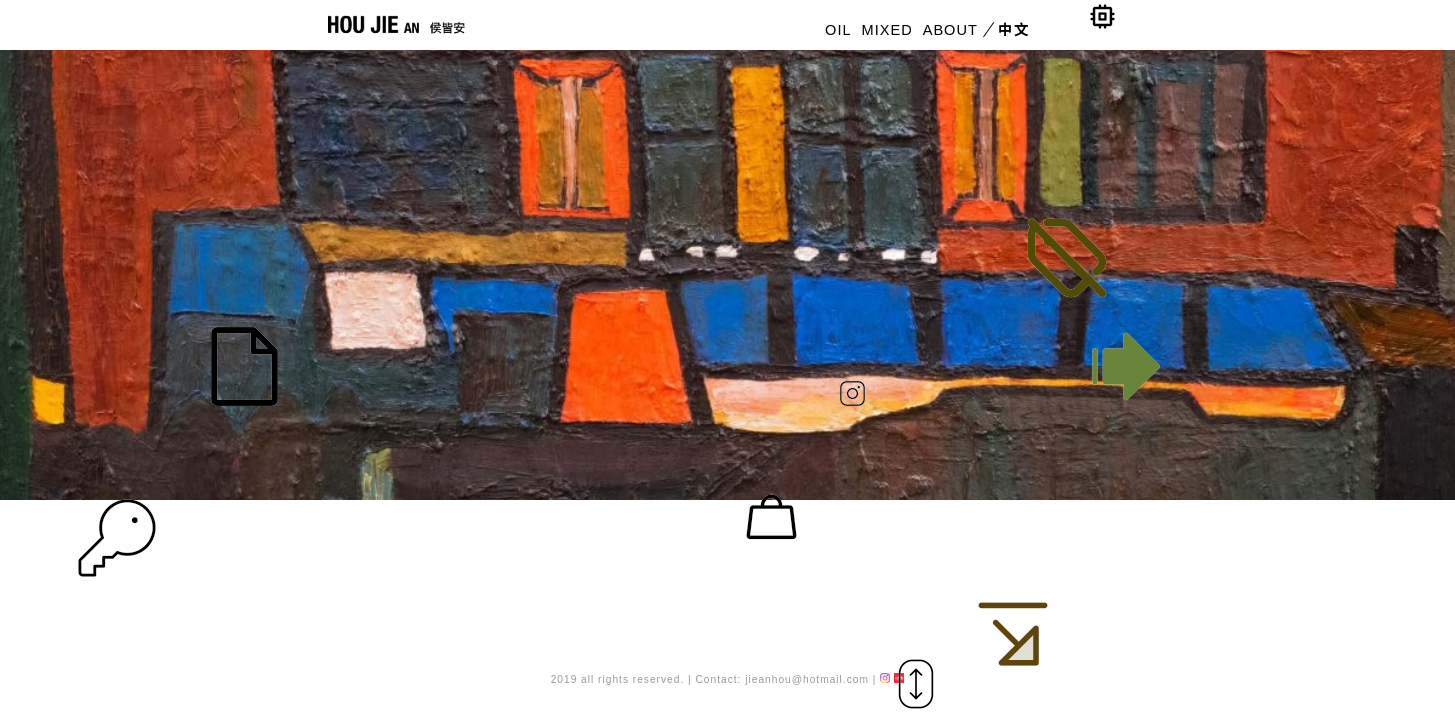  I want to click on scroll up or down on the page, so click(916, 684).